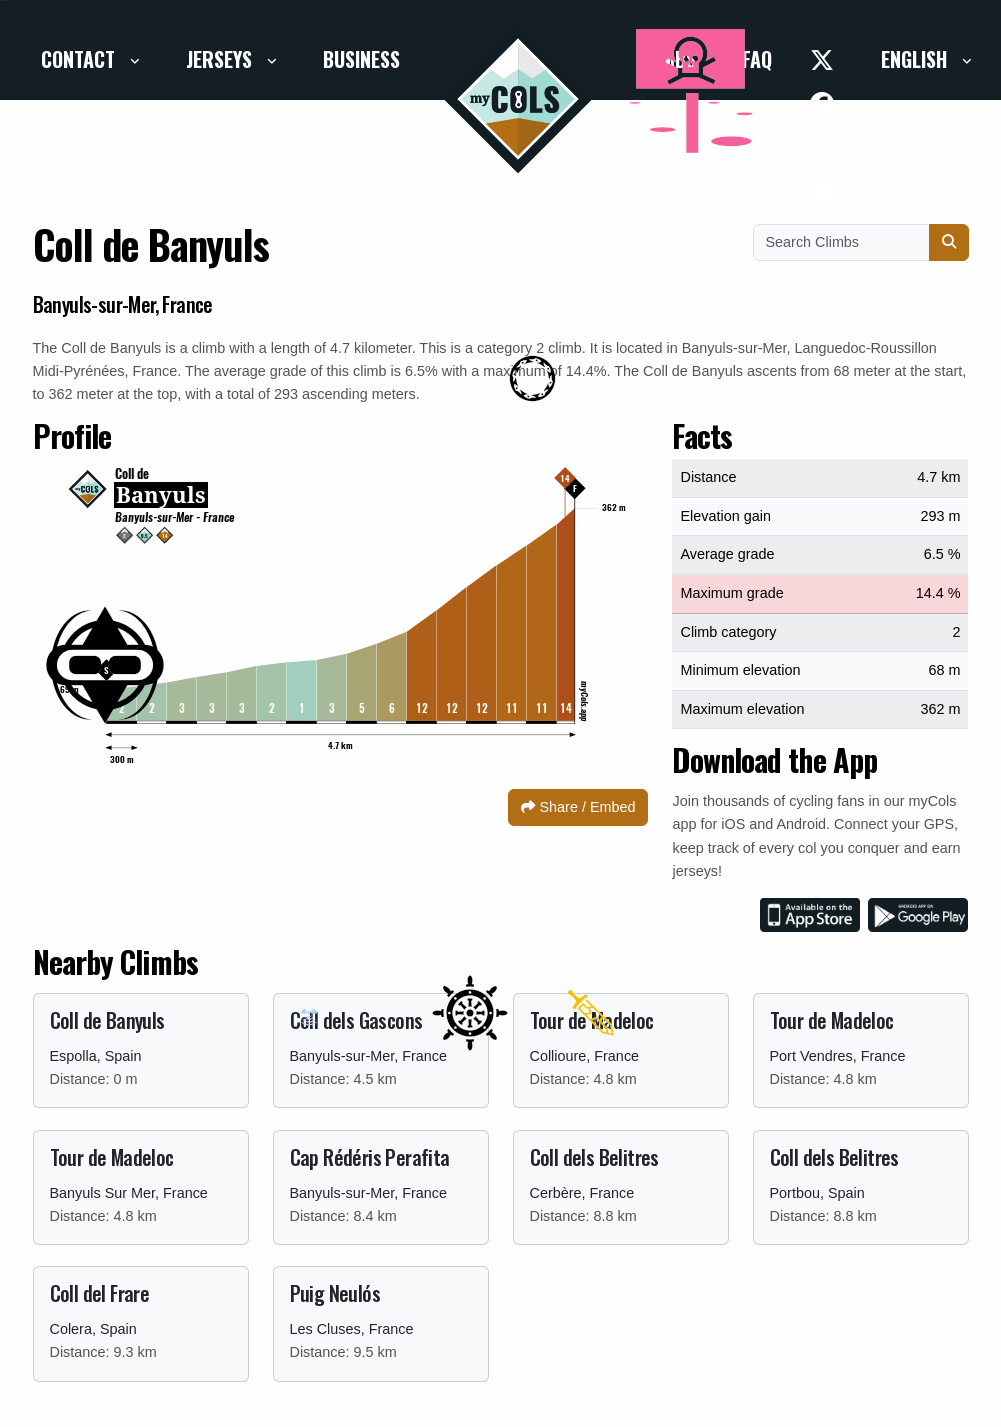  I want to click on virtual reality or VR mode toggle, so click(105, 665).